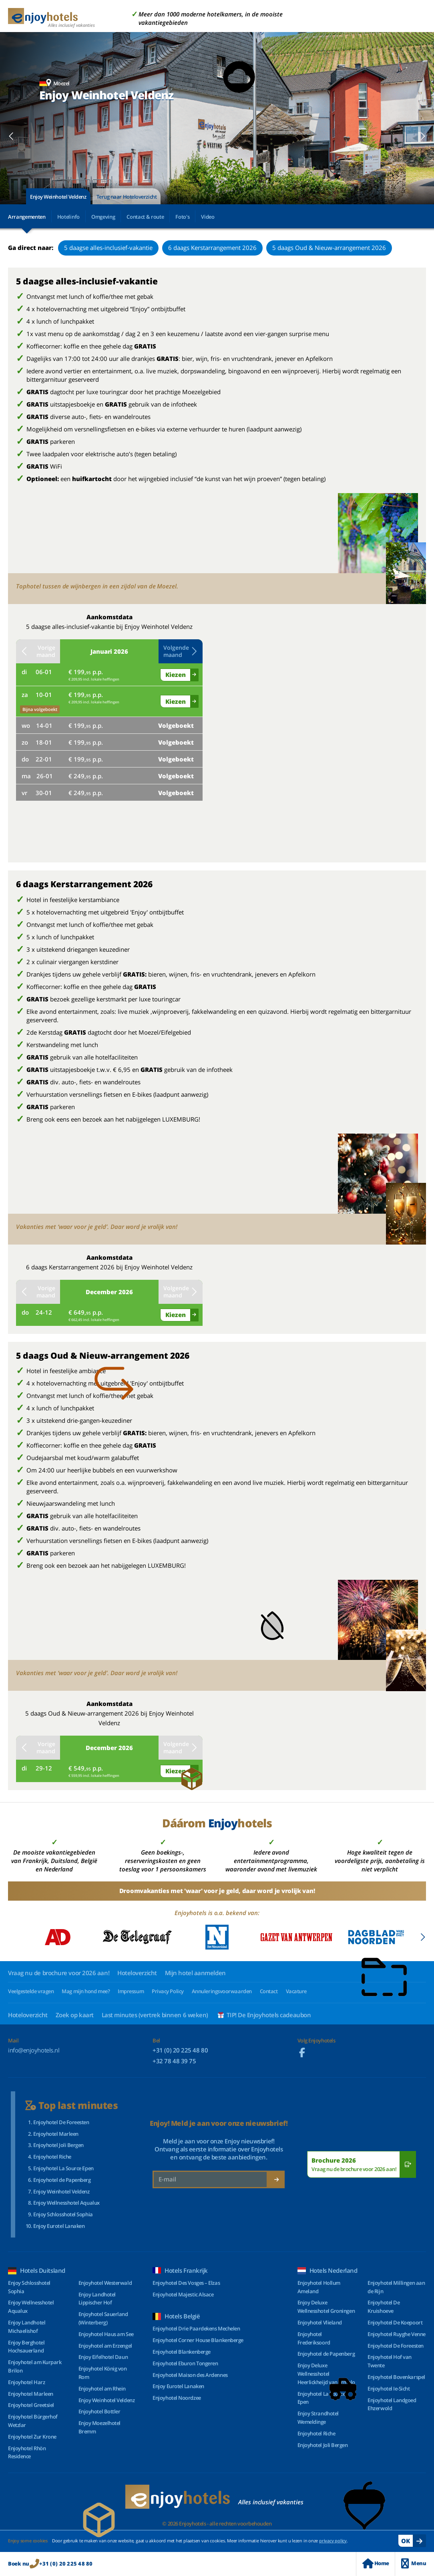 Image resolution: width=434 pixels, height=2576 pixels. I want to click on access nature or outdoor-related content, so click(364, 2506).